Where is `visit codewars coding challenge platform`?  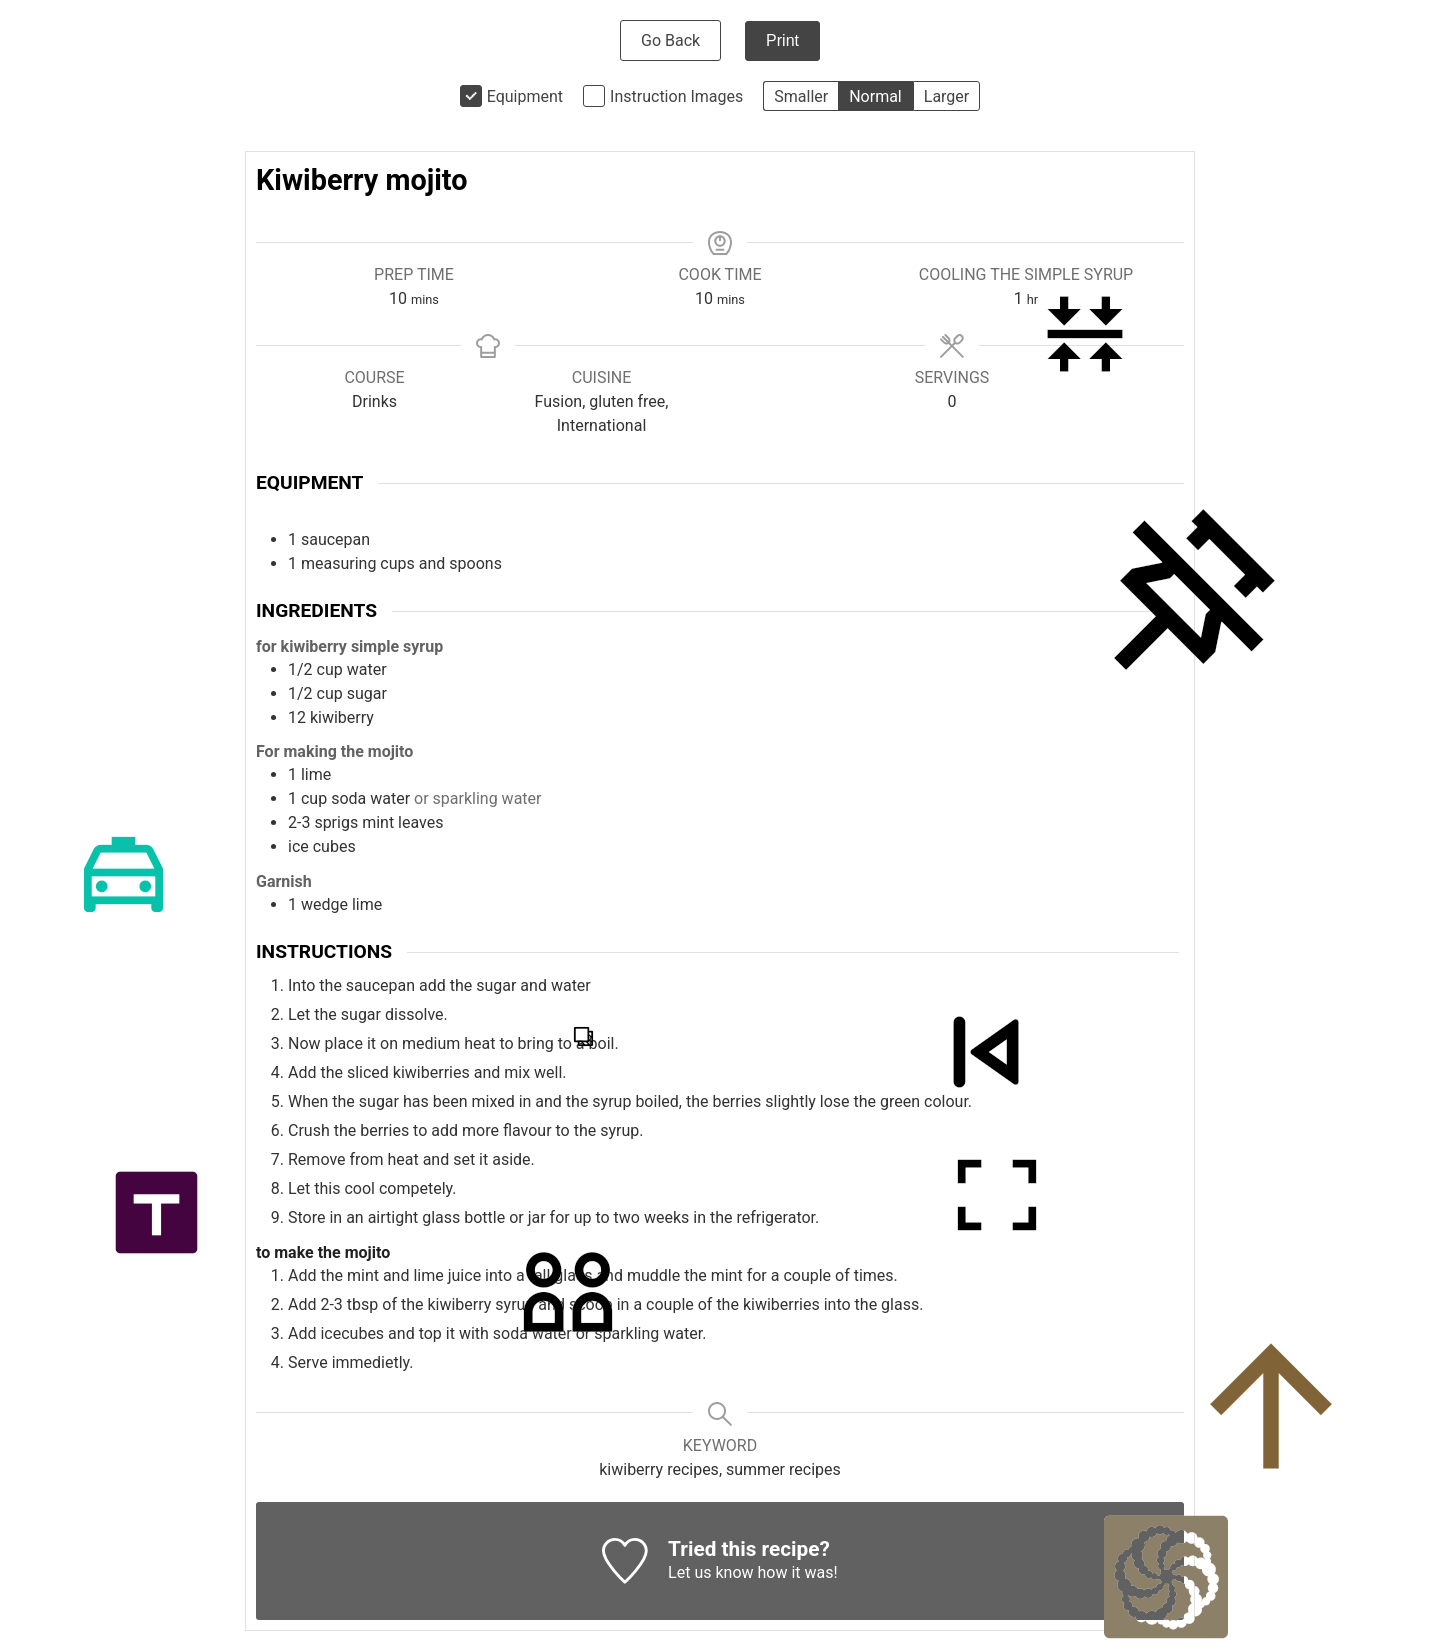
visit codewars coding challenge platform is located at coordinates (1166, 1577).